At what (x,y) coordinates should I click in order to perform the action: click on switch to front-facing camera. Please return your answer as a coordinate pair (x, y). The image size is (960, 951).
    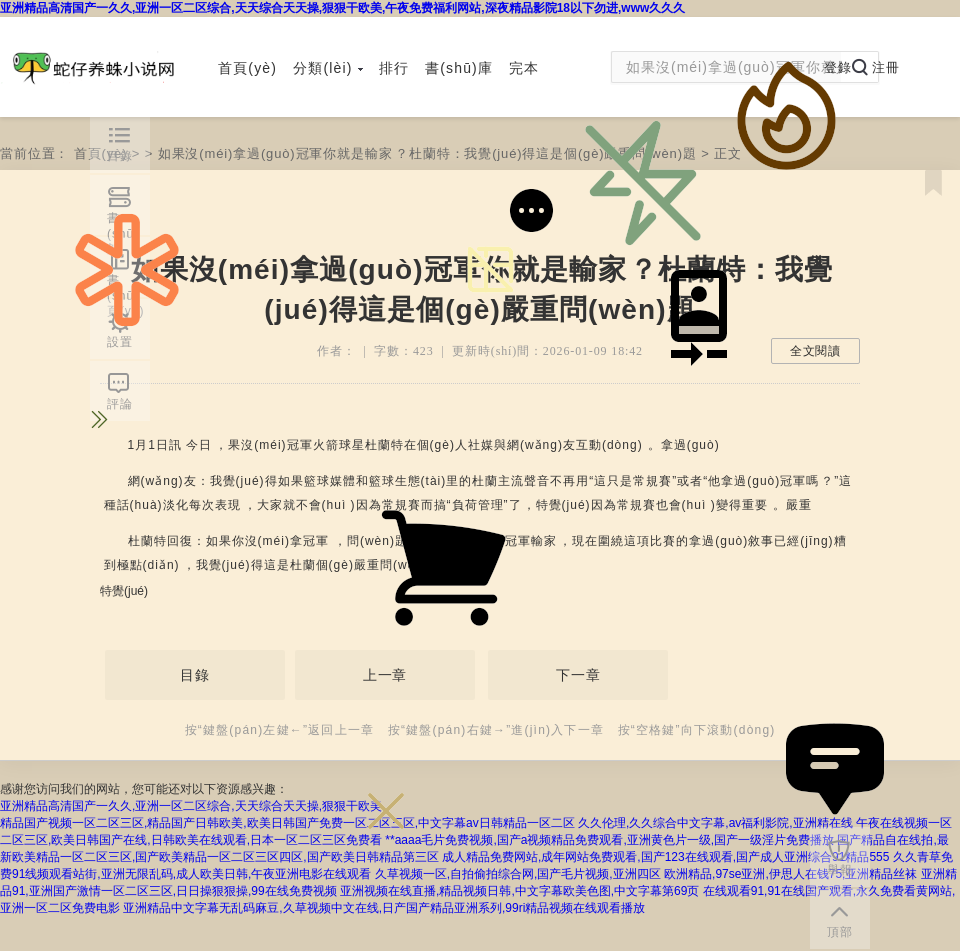
    Looking at the image, I should click on (699, 318).